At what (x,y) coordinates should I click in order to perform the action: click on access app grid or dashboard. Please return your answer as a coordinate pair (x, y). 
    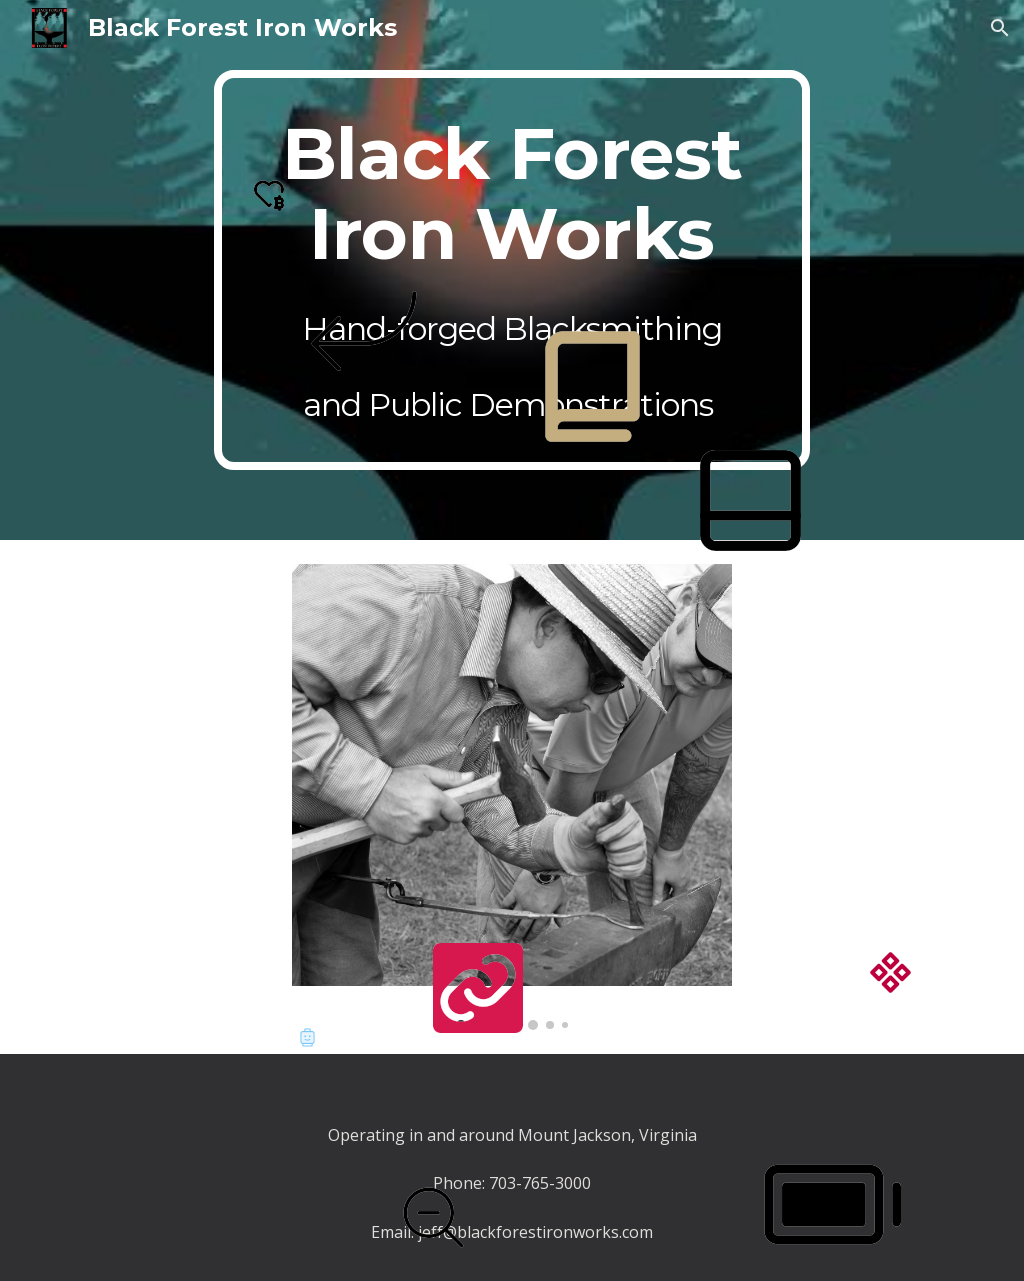
    Looking at the image, I should click on (890, 972).